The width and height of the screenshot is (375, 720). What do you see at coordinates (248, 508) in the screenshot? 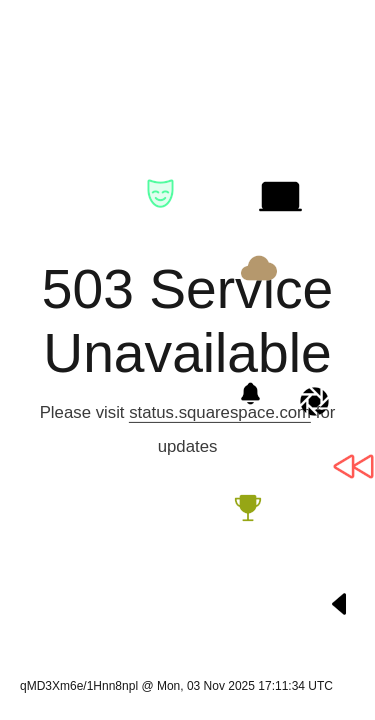
I see `view achievements or awards` at bounding box center [248, 508].